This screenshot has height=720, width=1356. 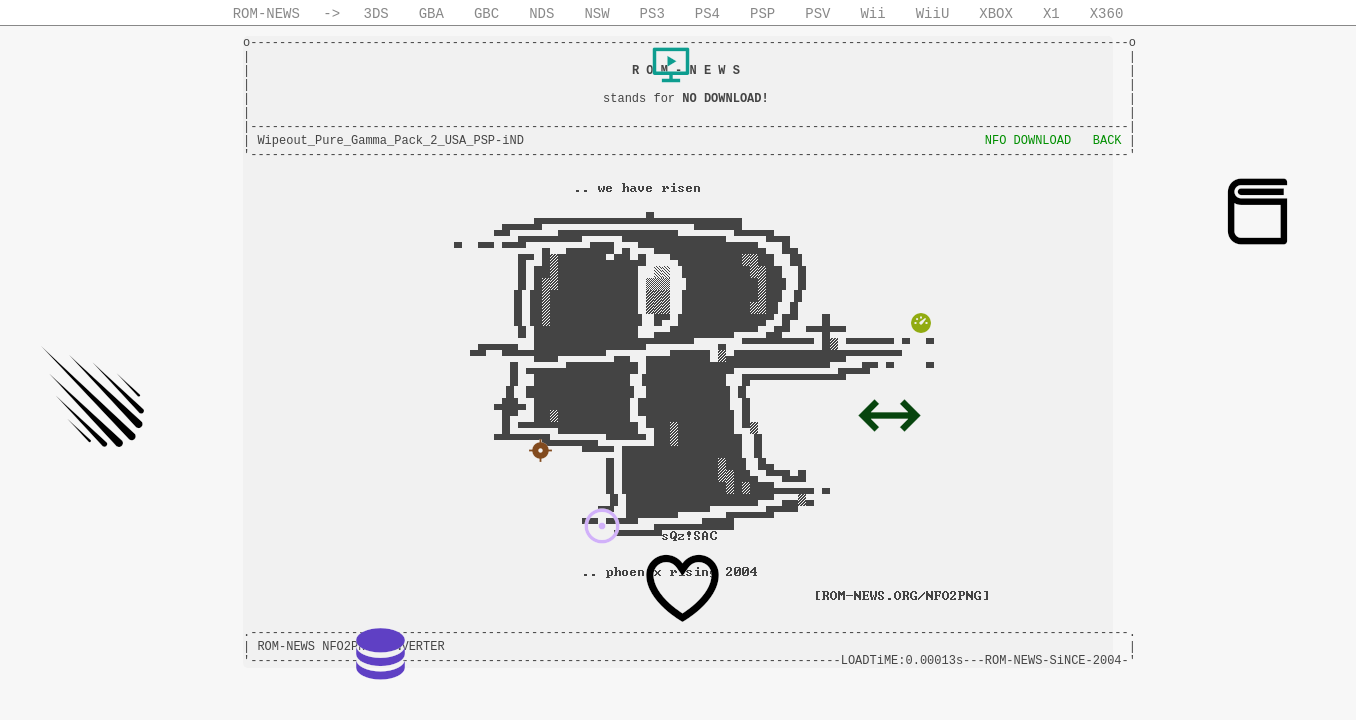 I want to click on add to favorites, so click(x=682, y=587).